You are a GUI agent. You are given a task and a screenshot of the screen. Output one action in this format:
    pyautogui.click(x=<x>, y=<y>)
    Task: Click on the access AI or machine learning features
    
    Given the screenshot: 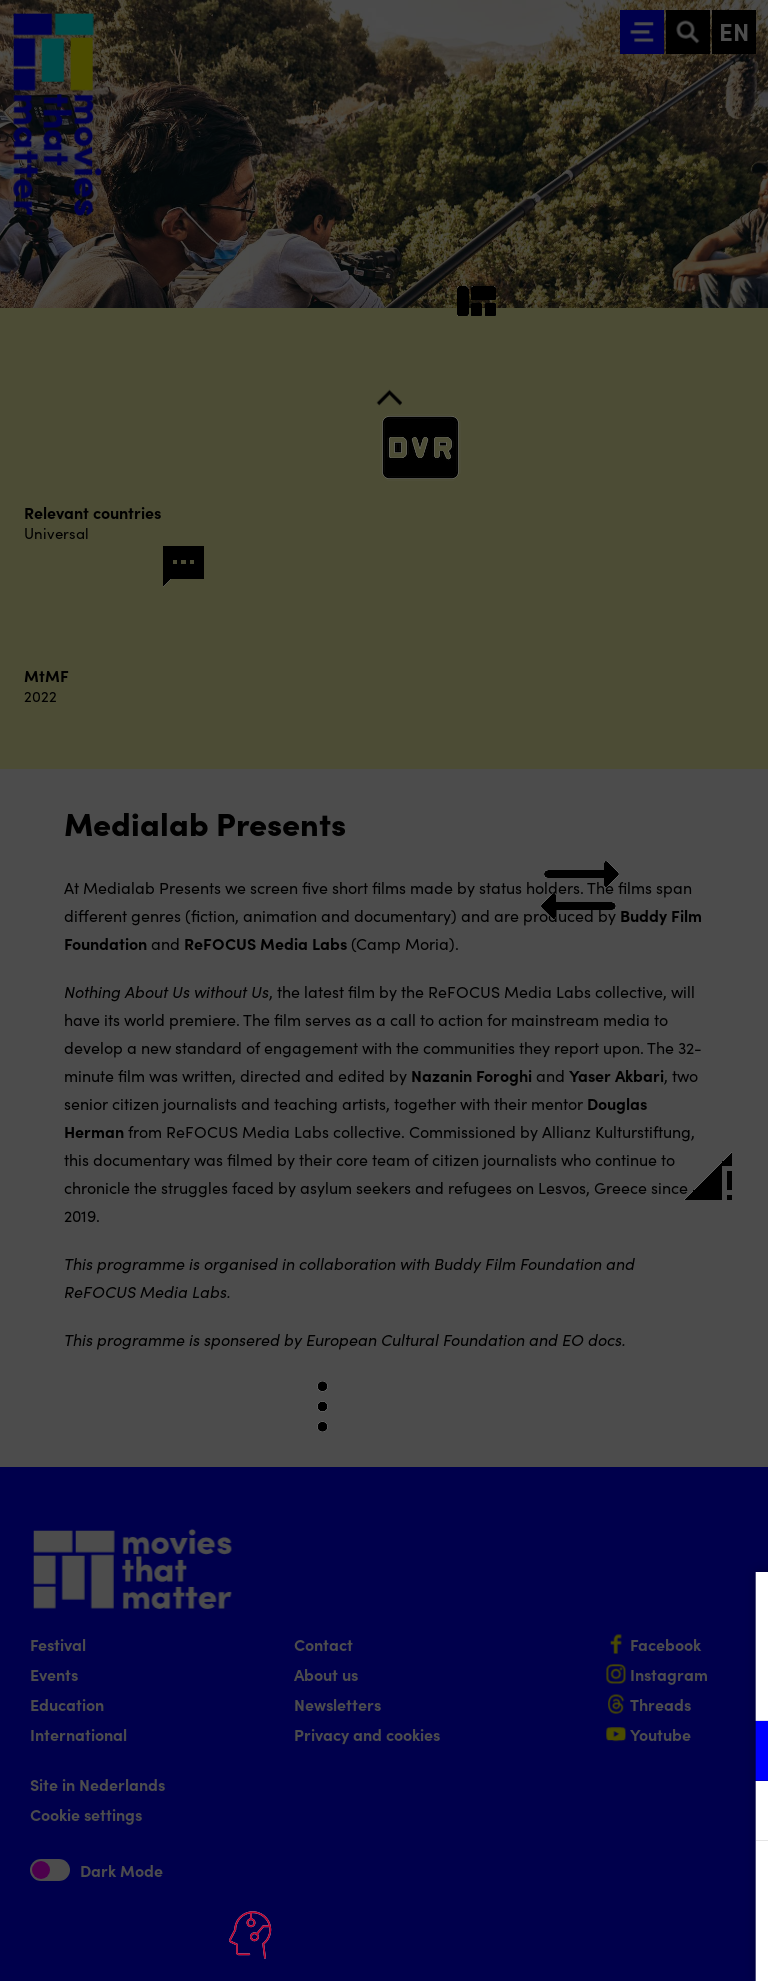 What is the action you would take?
    pyautogui.click(x=251, y=1935)
    